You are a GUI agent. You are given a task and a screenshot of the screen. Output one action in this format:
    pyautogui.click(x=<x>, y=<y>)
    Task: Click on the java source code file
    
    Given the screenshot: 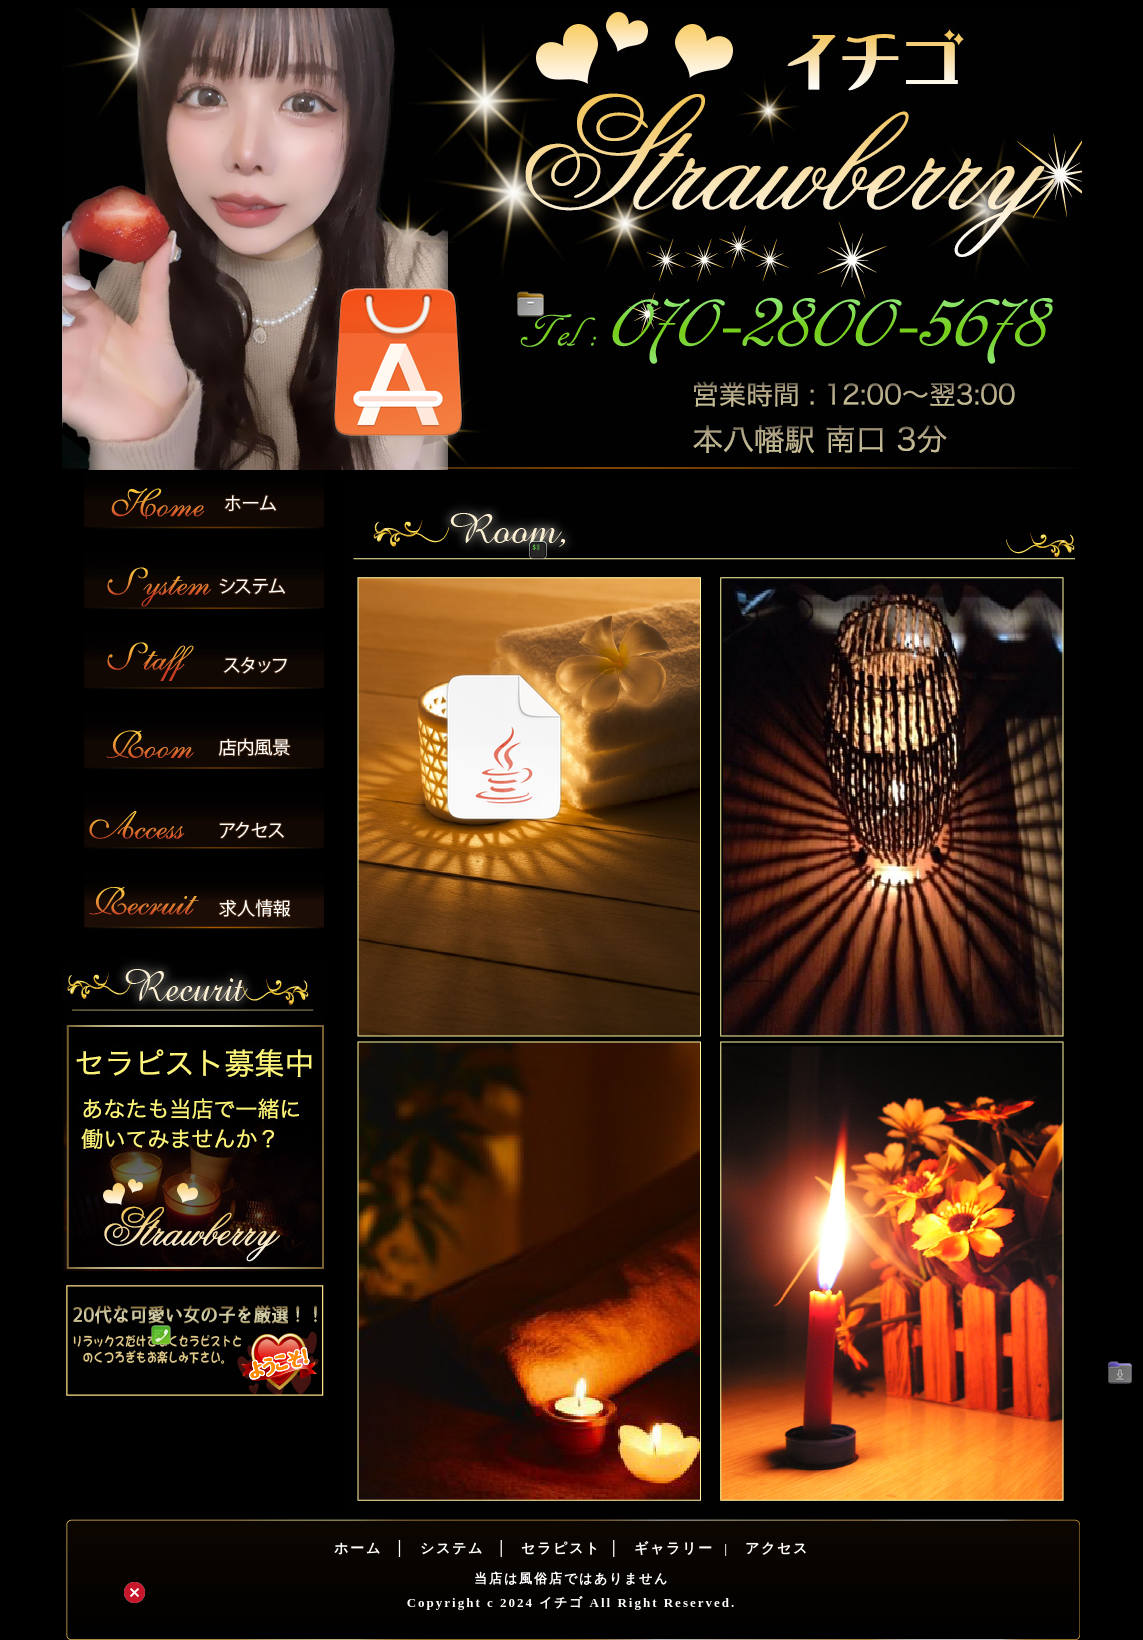 What is the action you would take?
    pyautogui.click(x=504, y=747)
    